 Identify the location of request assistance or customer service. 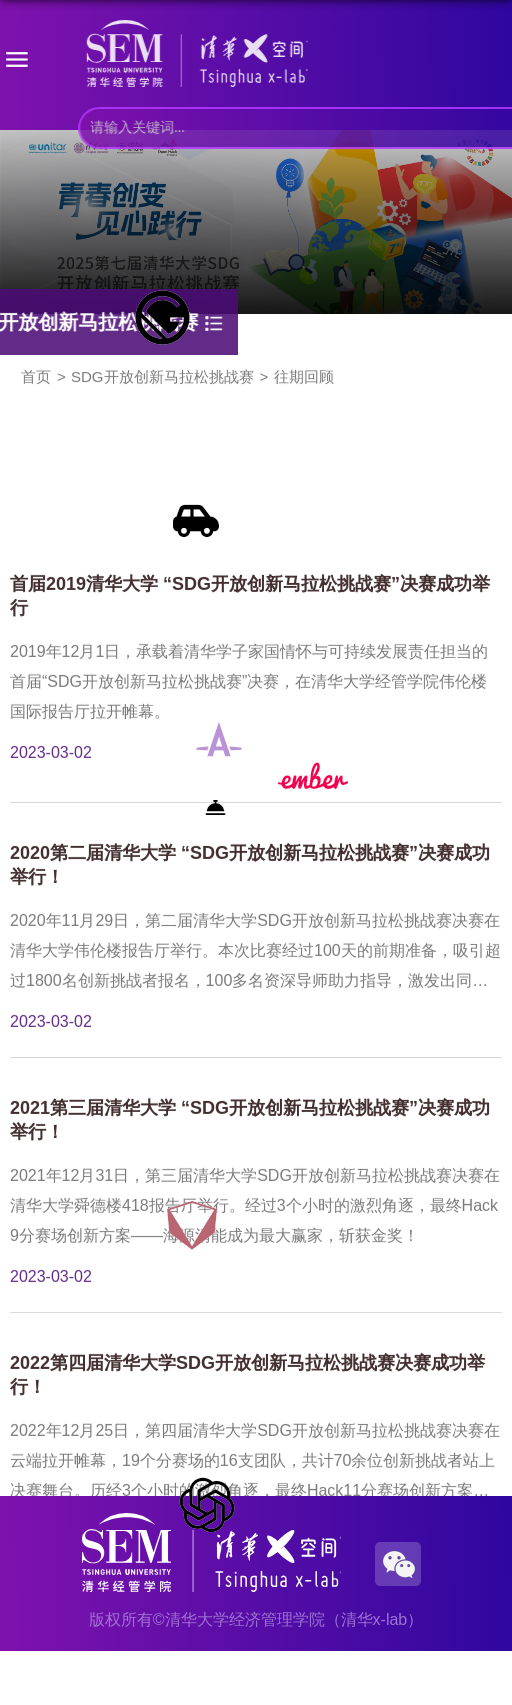
(215, 807).